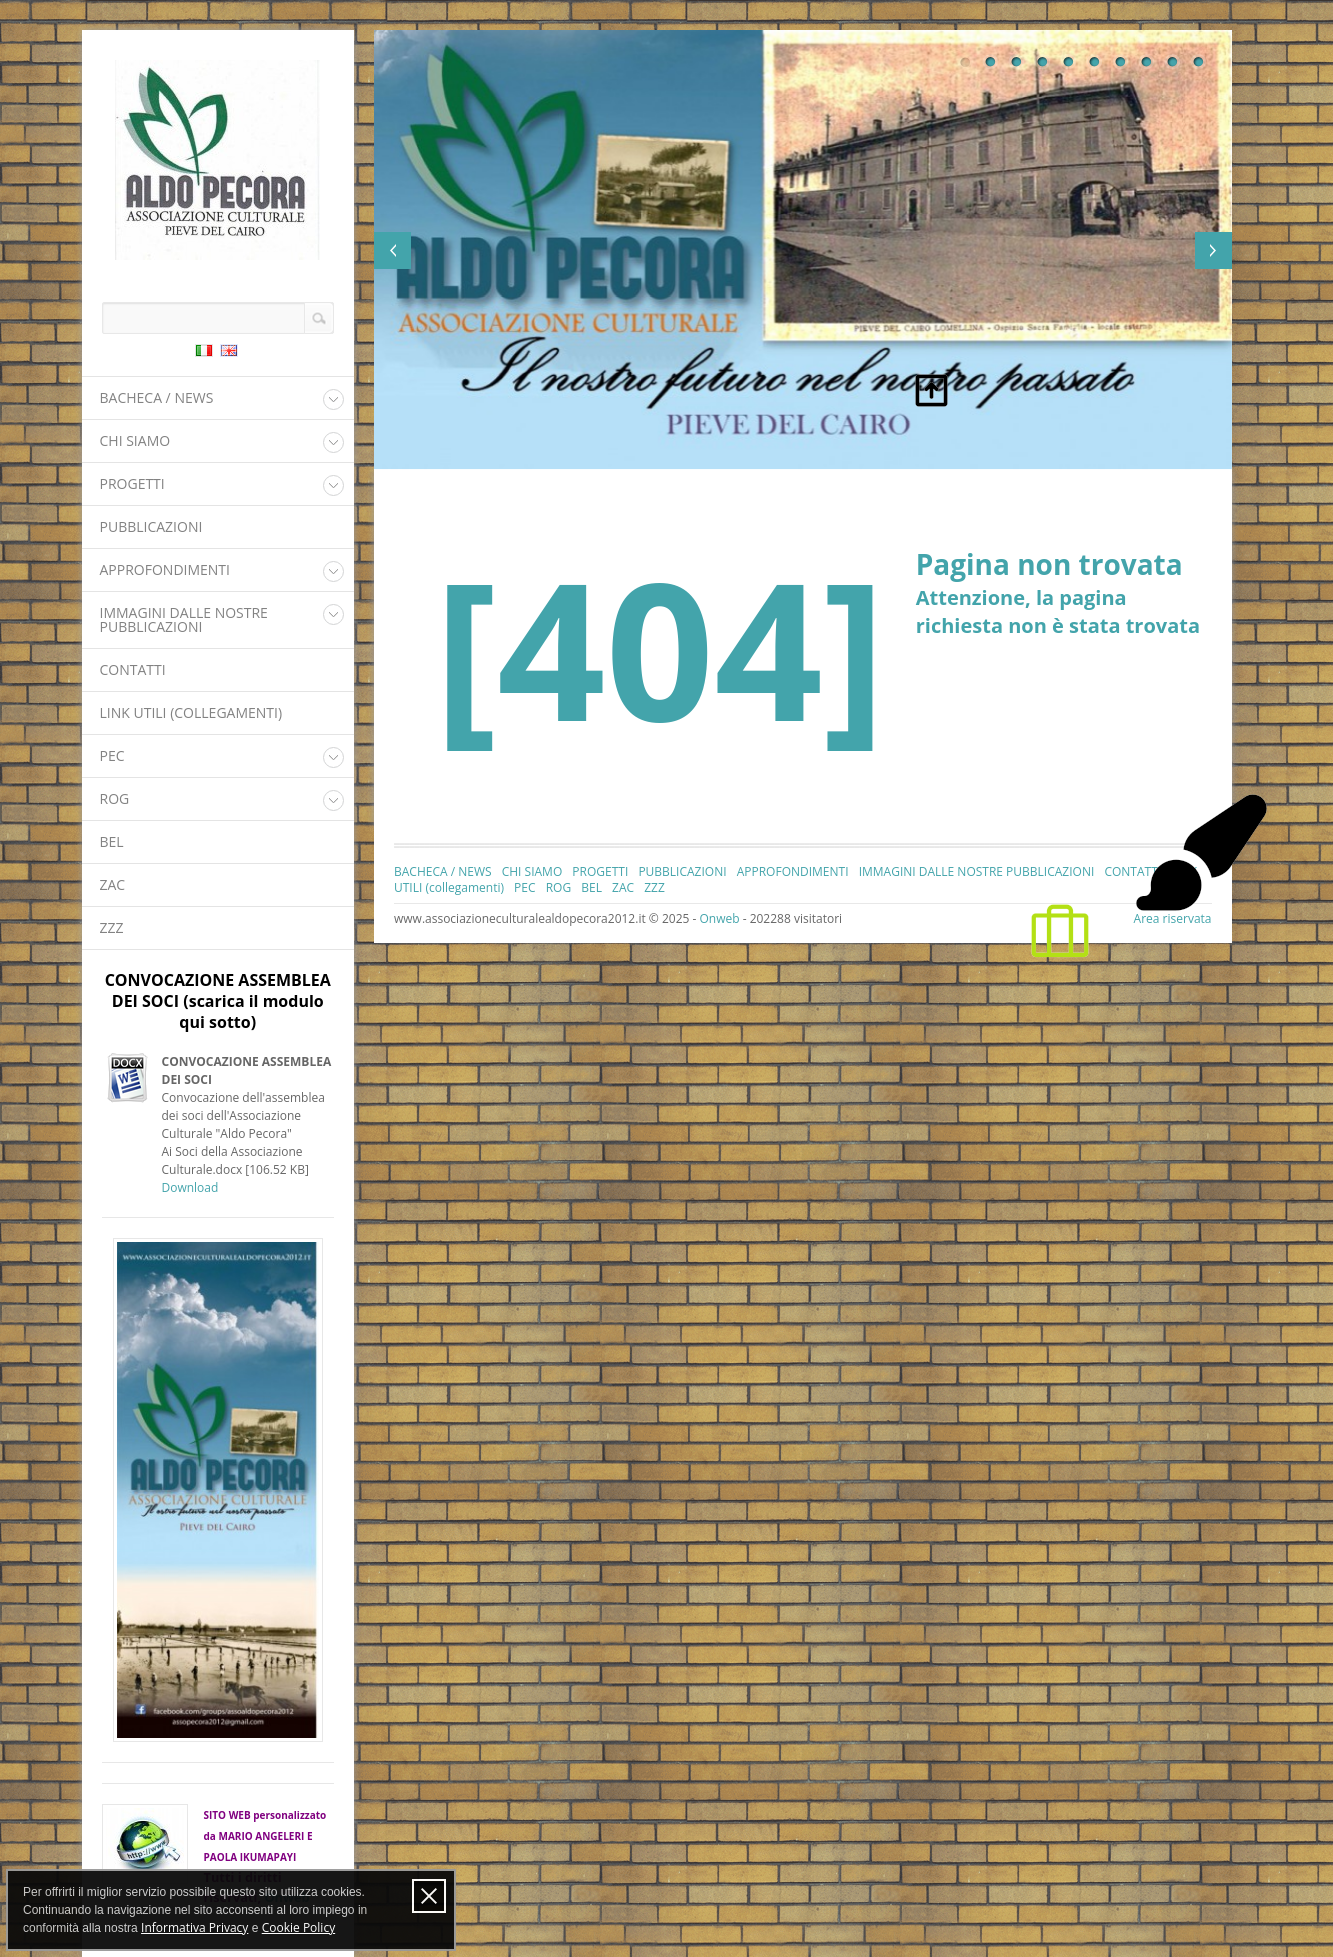  What do you see at coordinates (1201, 852) in the screenshot?
I see `access drawing or painting tools` at bounding box center [1201, 852].